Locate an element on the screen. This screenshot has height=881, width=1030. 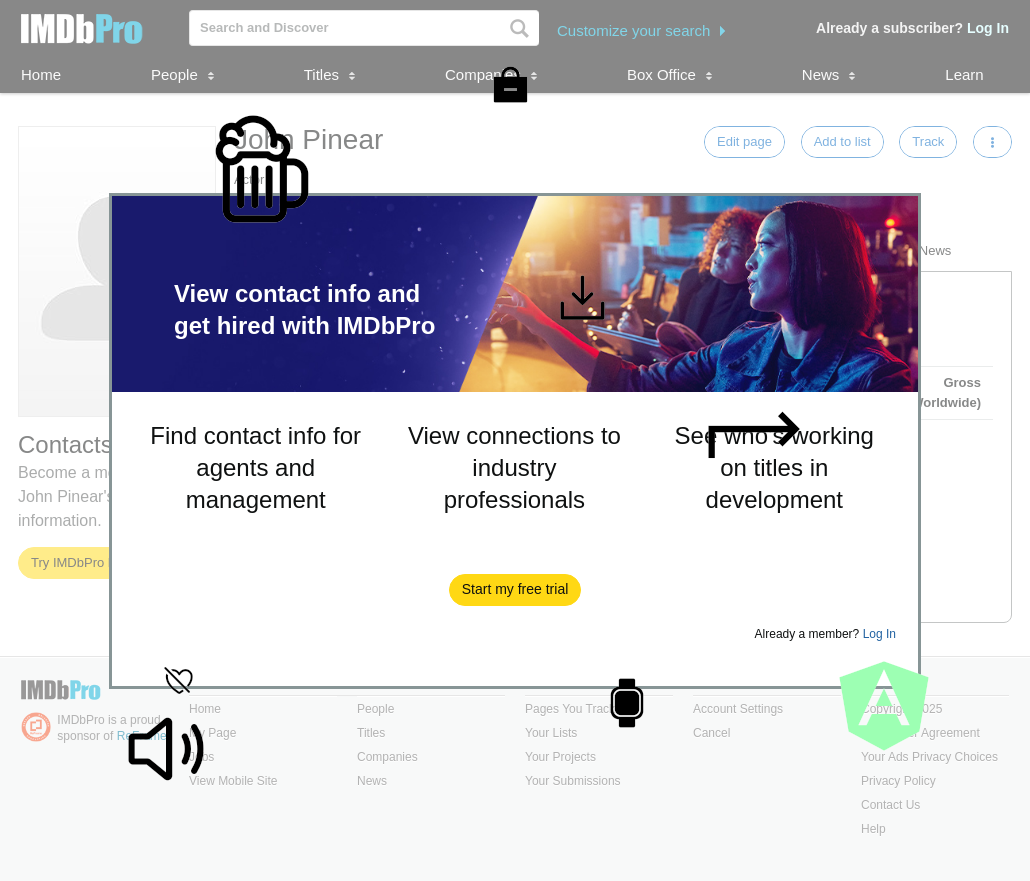
download a file or document is located at coordinates (582, 299).